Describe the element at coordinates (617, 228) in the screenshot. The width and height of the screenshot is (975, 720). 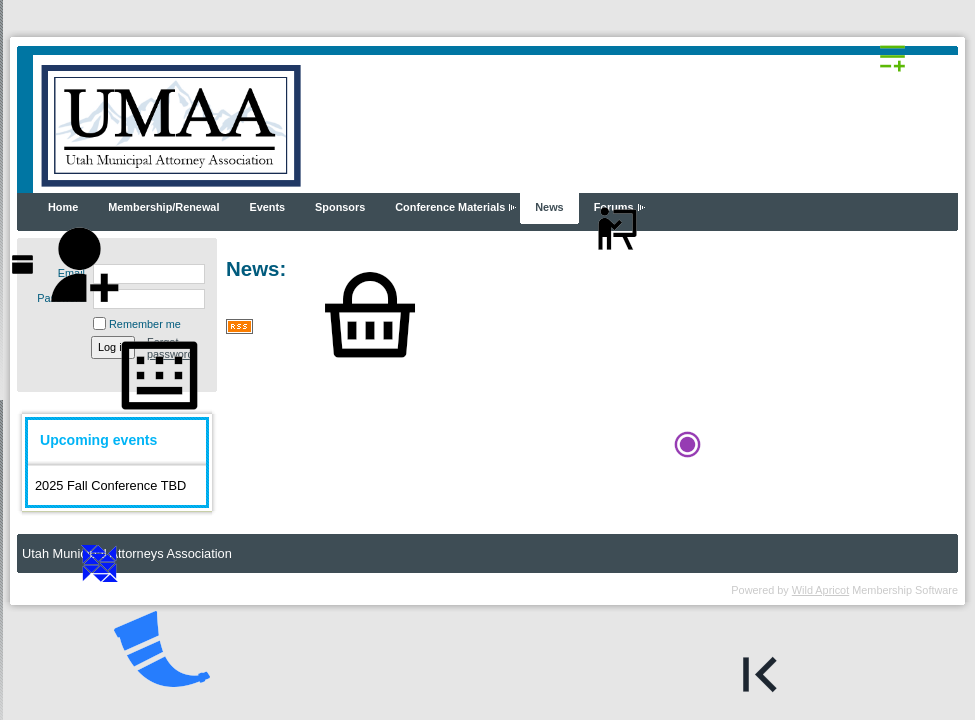
I see `start or view a presentation` at that location.